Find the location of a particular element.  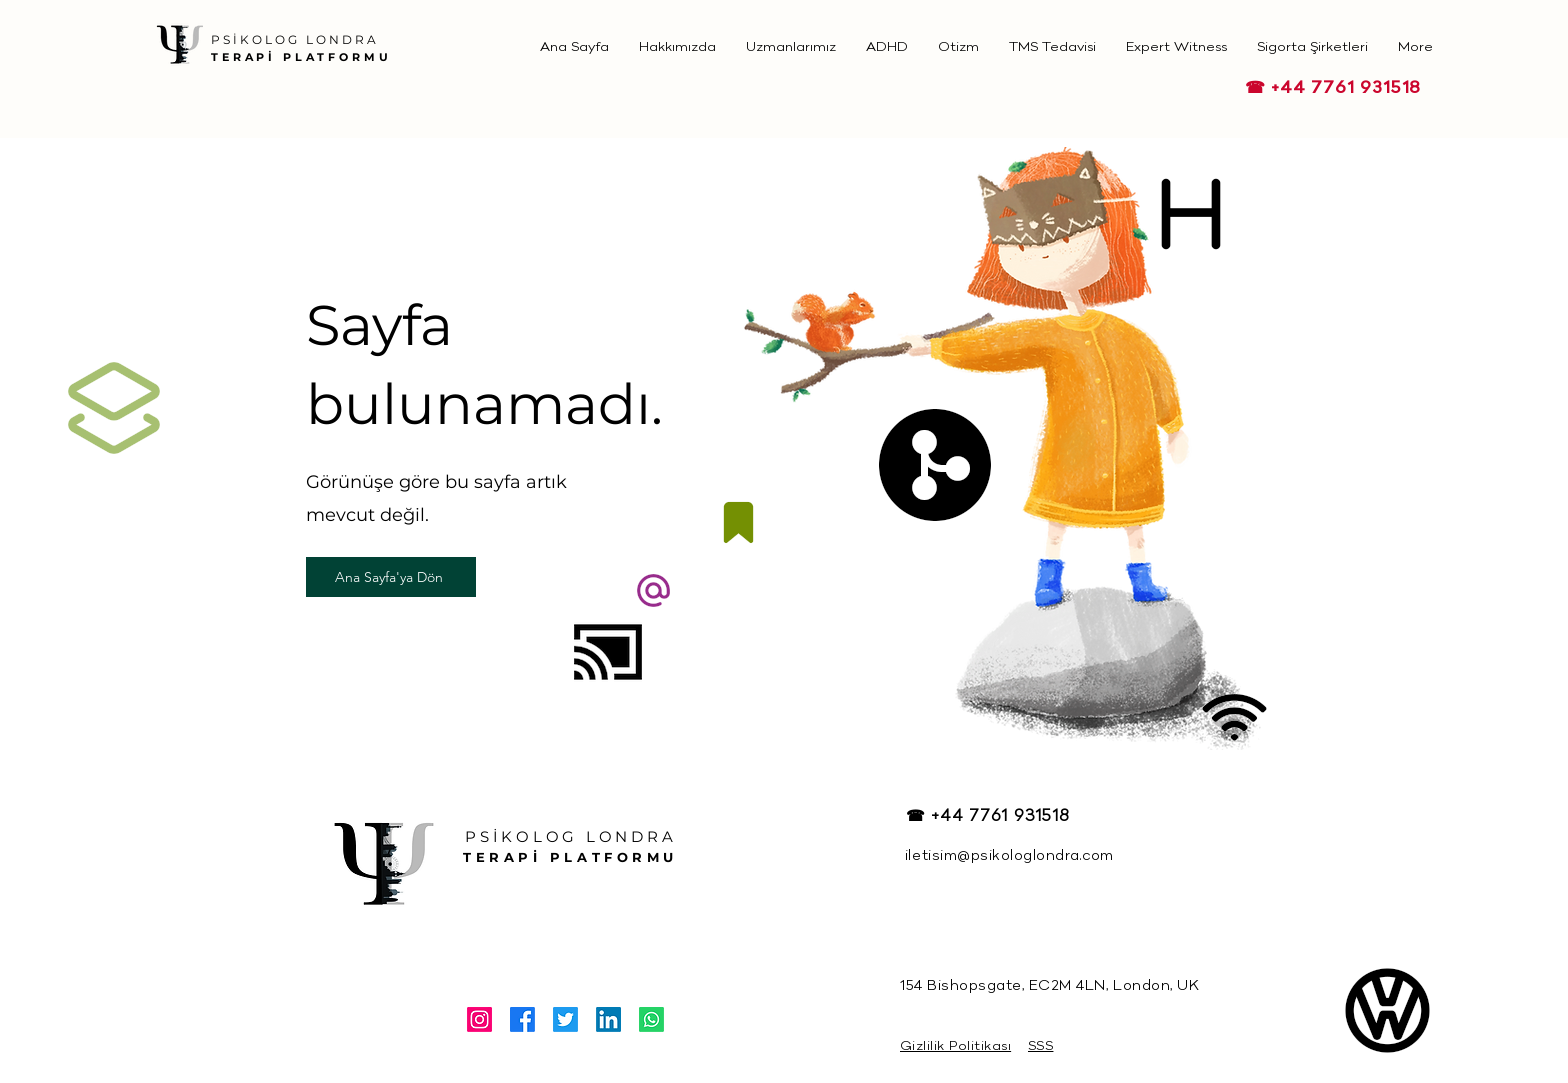

volkswagen brand or vehicle identification is located at coordinates (1387, 1010).